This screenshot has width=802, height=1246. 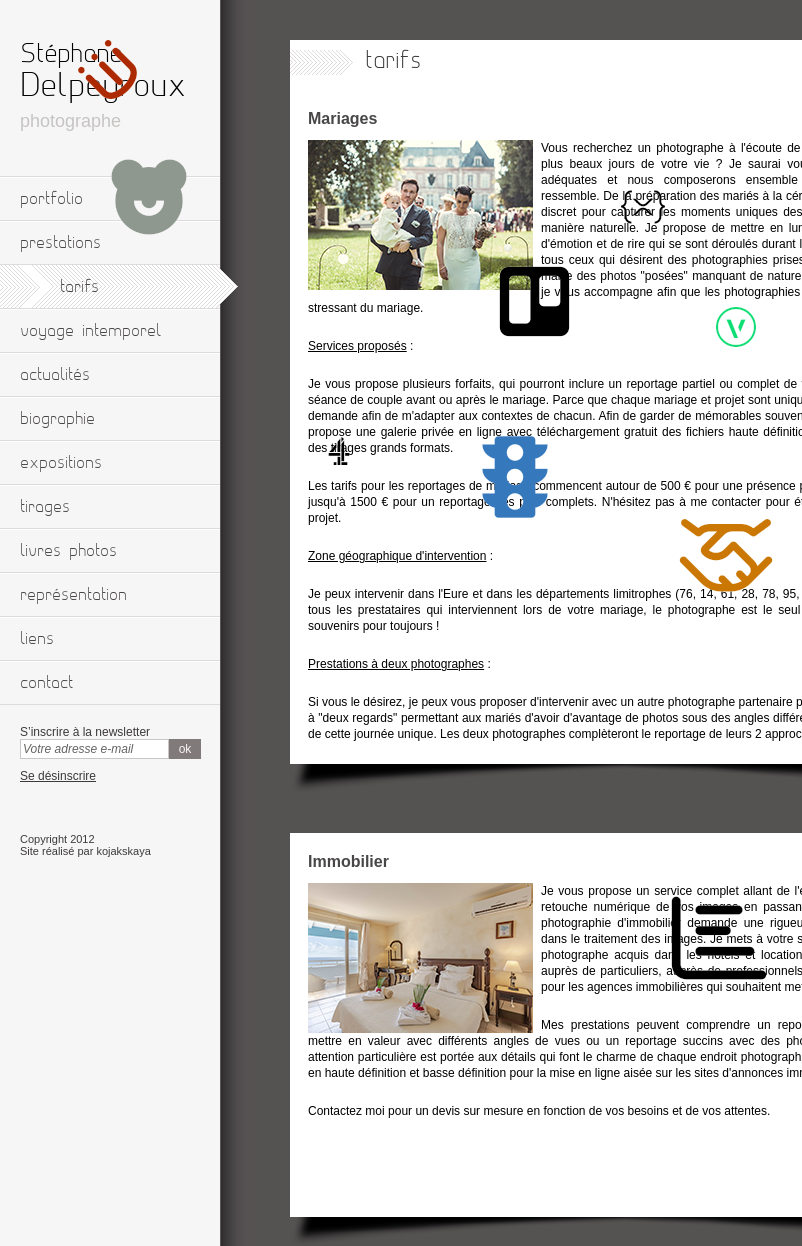 I want to click on view traffic conditions, so click(x=515, y=477).